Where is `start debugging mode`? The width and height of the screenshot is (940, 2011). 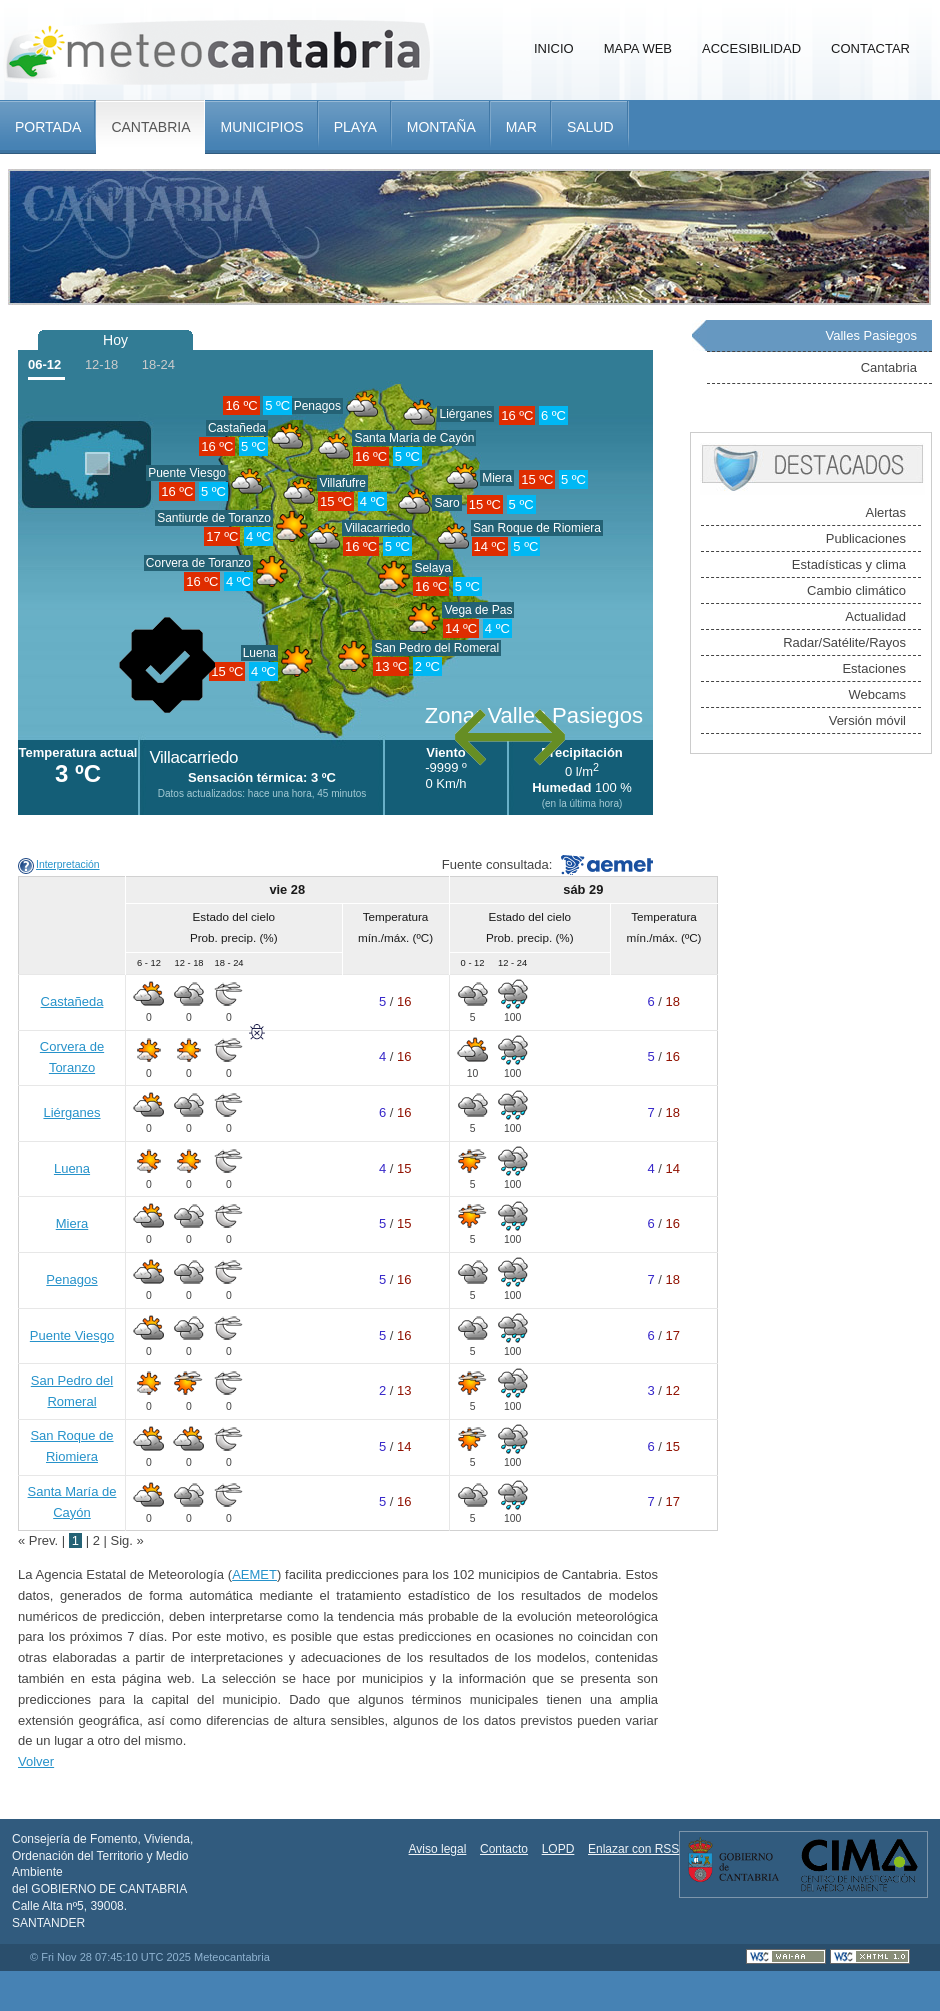
start debugging mode is located at coordinates (257, 1032).